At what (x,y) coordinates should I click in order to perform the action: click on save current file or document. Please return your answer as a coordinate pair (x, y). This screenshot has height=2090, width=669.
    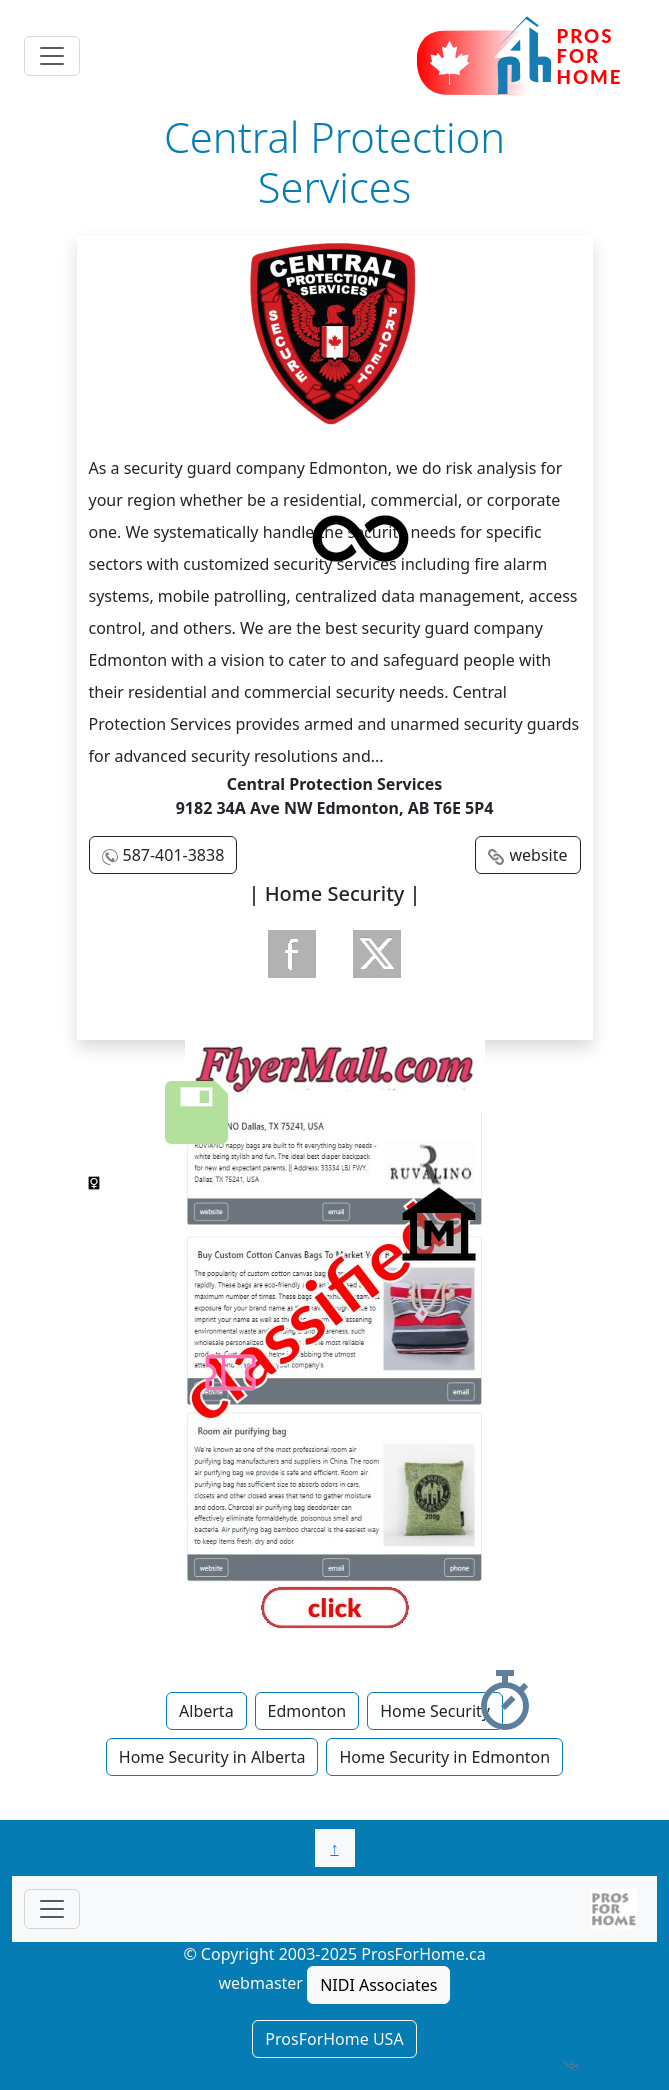
    Looking at the image, I should click on (196, 1112).